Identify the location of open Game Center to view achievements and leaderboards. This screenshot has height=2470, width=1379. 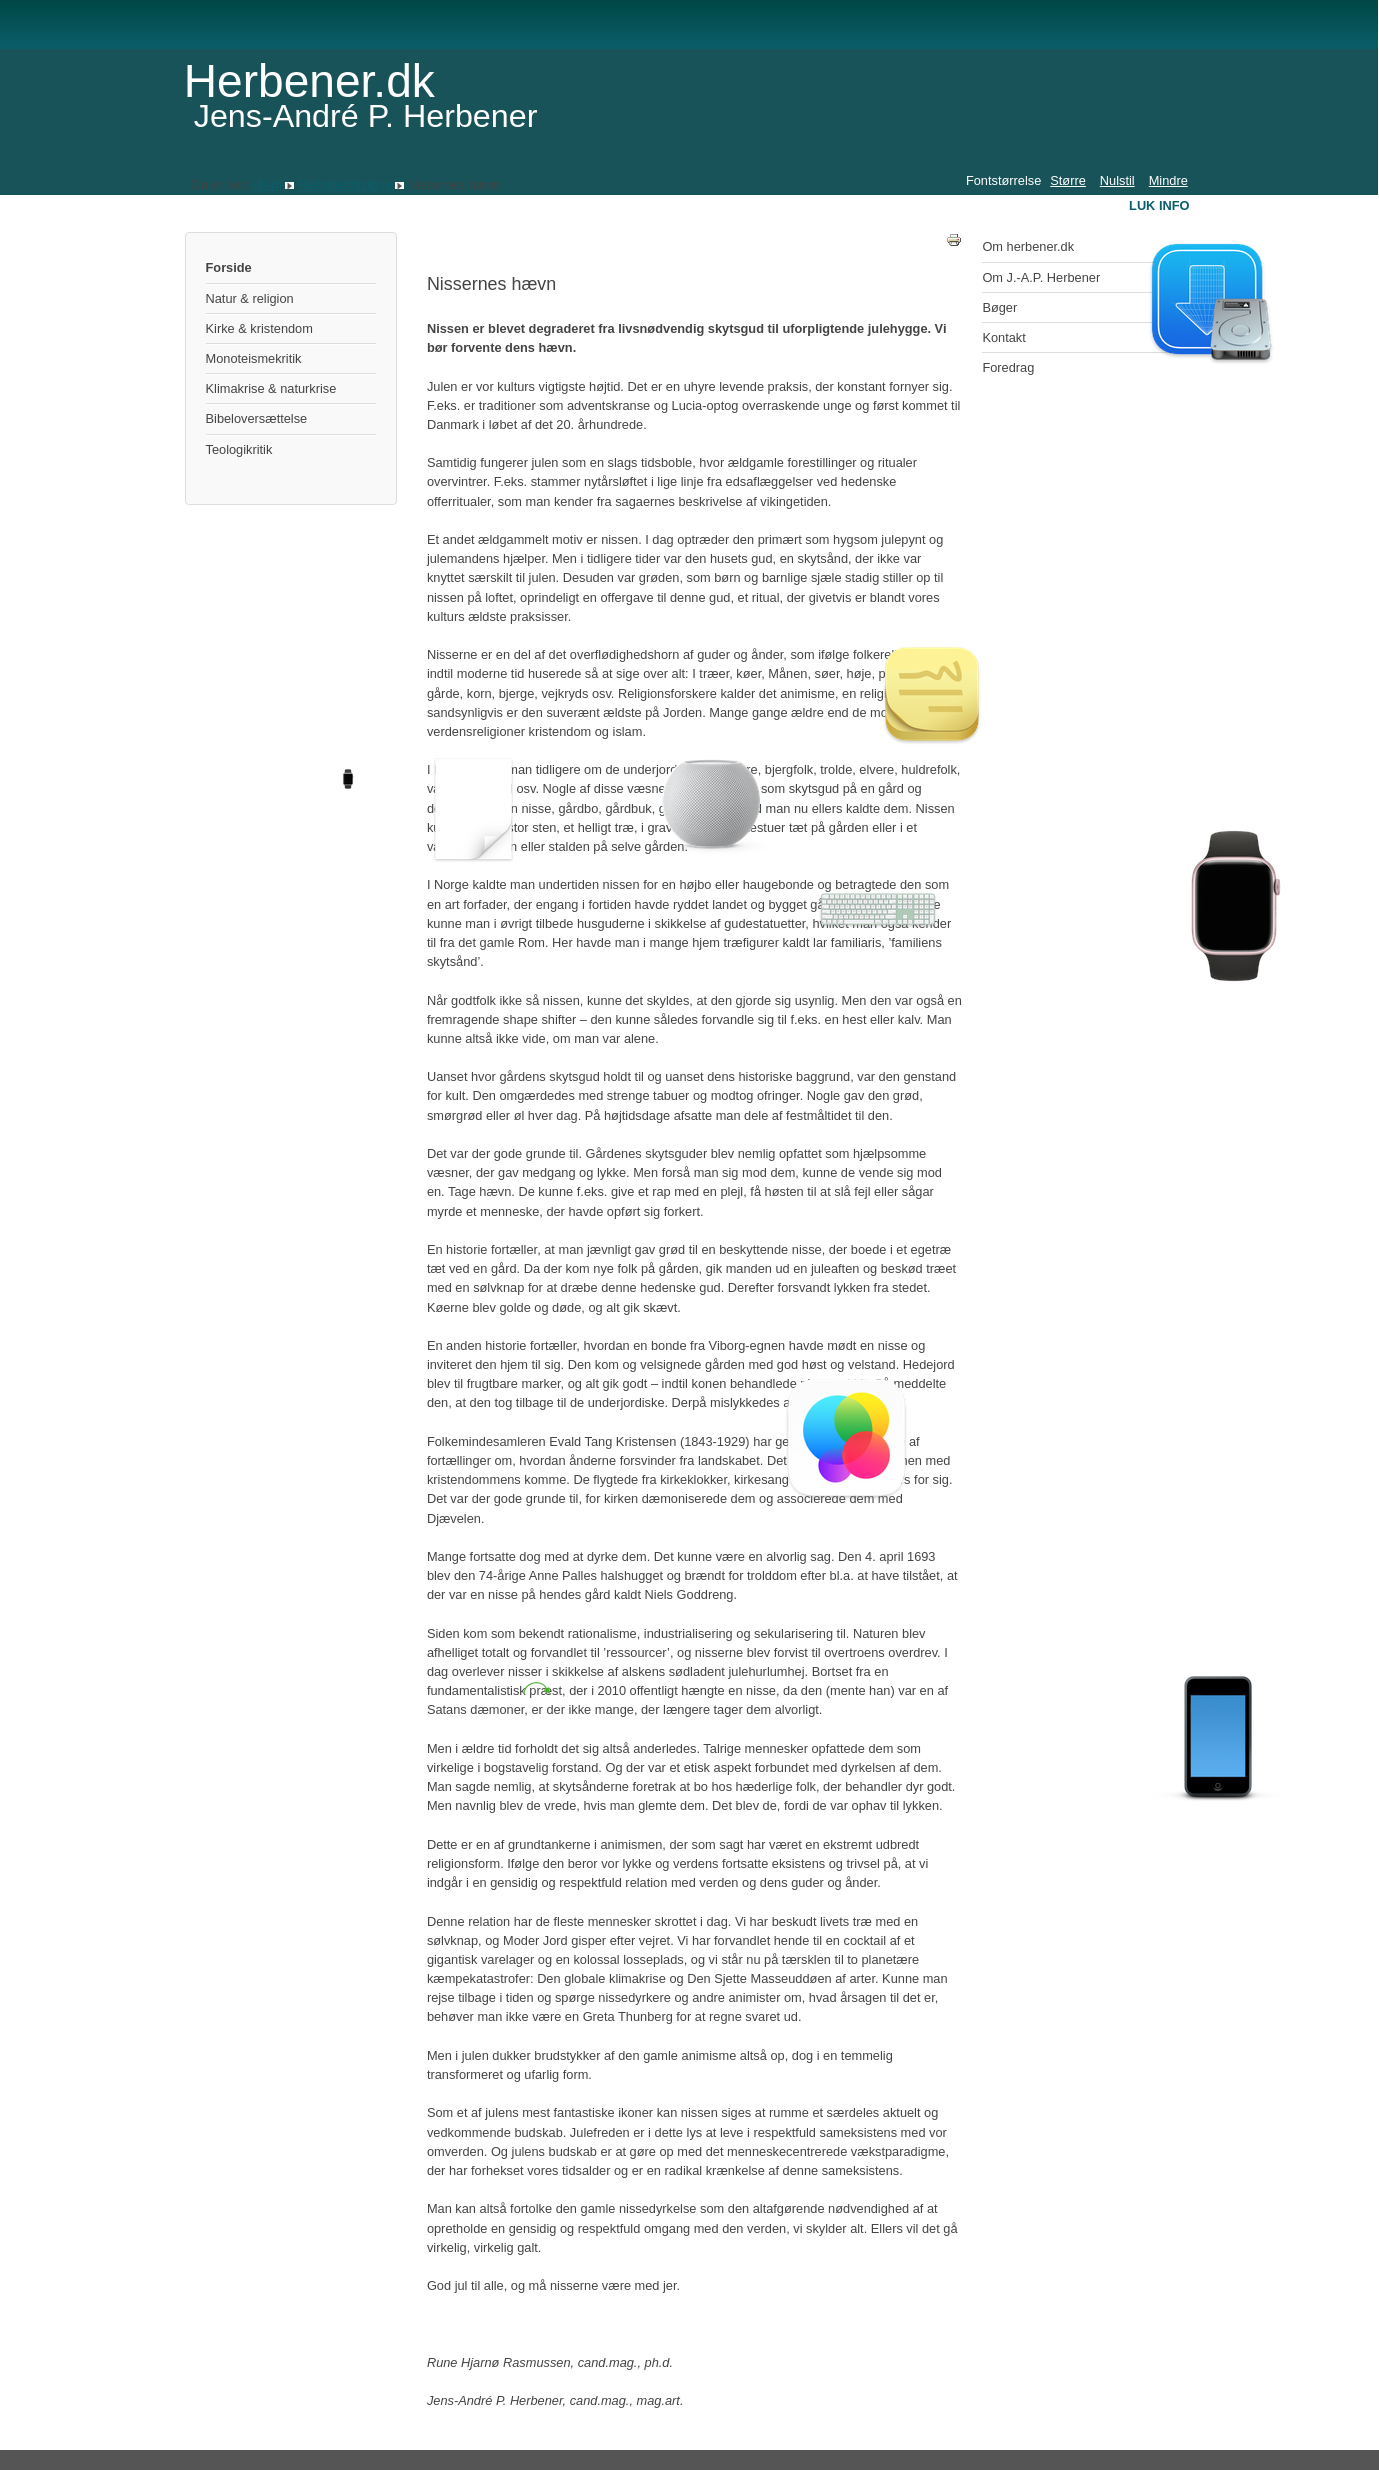
(846, 1437).